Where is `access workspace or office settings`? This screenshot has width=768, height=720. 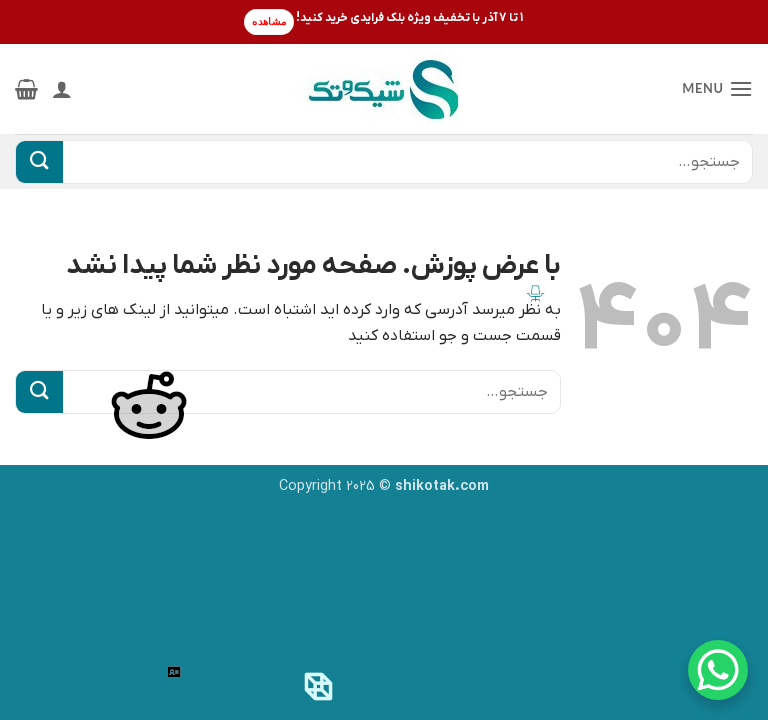
access workspace or office settings is located at coordinates (535, 293).